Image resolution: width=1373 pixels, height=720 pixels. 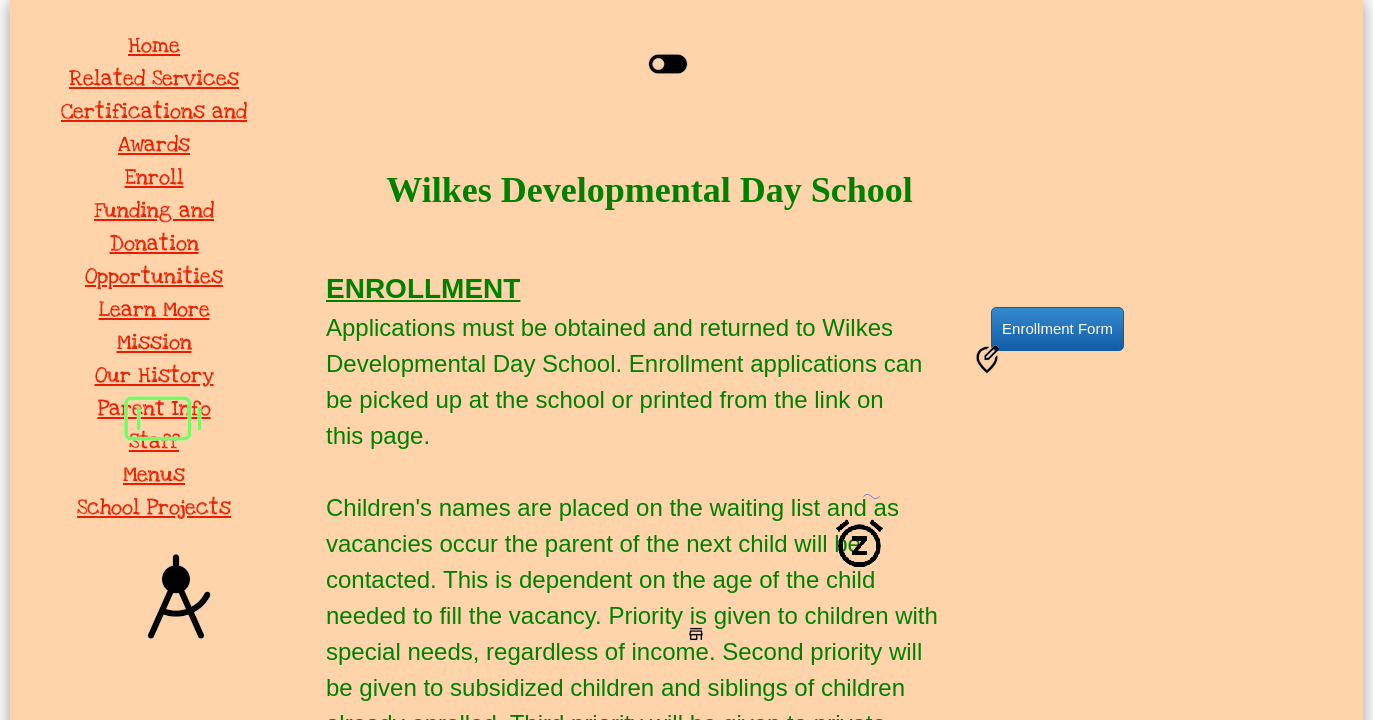 What do you see at coordinates (871, 496) in the screenshot?
I see `indicates an approximate or estimated value` at bounding box center [871, 496].